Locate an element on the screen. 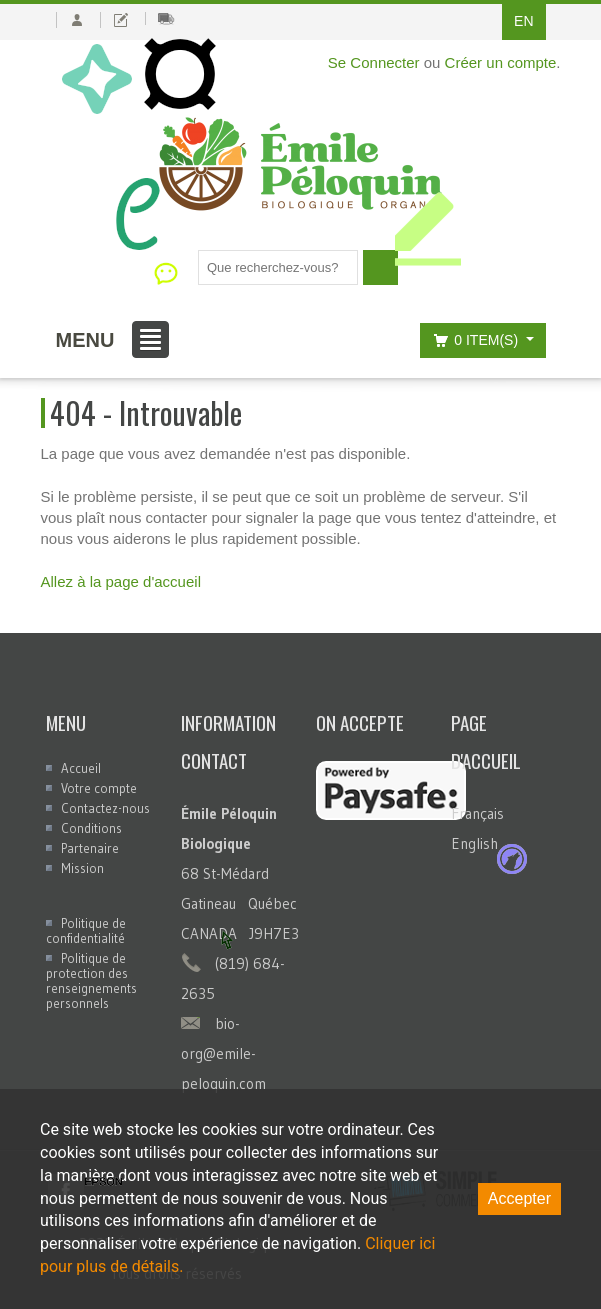 The image size is (601, 1309). open WeChat messaging app is located at coordinates (166, 273).